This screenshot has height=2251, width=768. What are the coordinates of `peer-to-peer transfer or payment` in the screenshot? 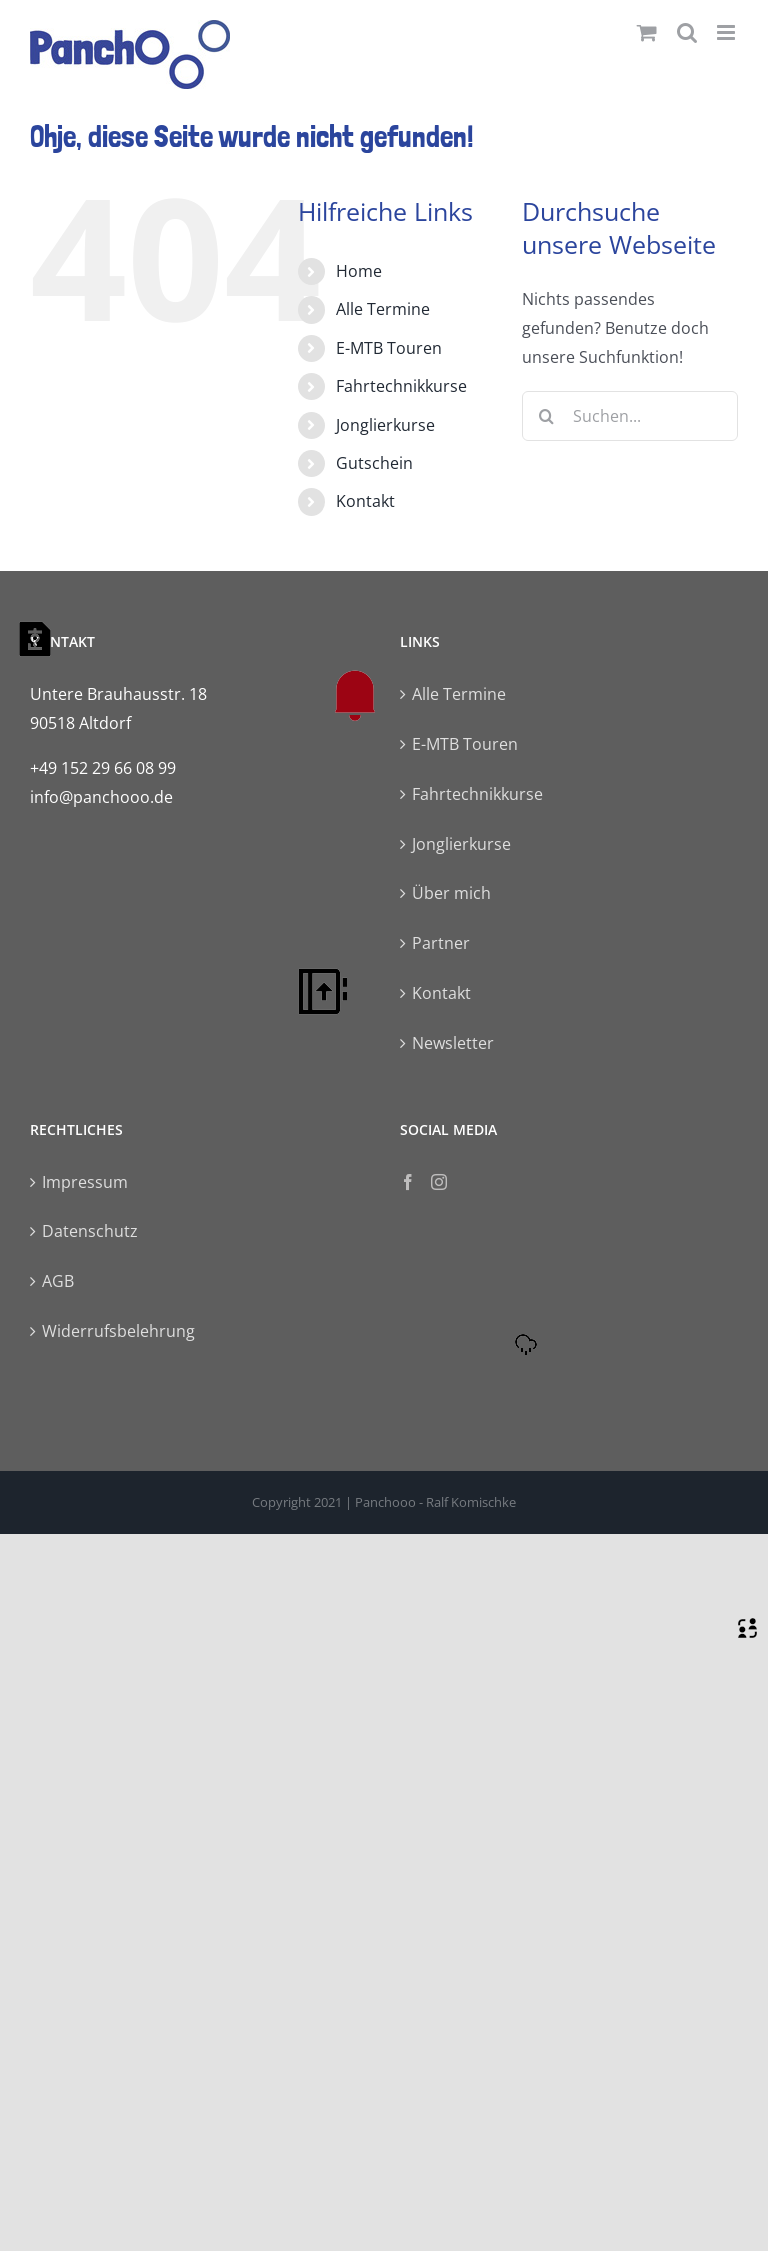 It's located at (747, 1628).